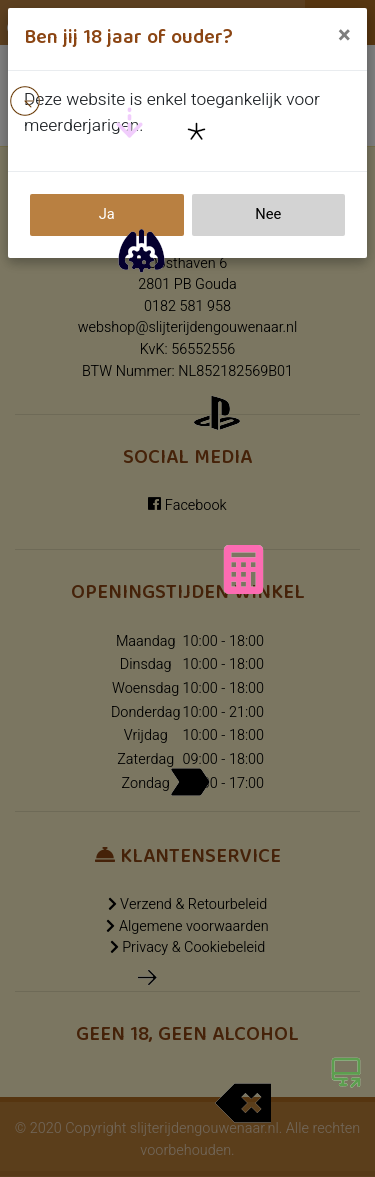  What do you see at coordinates (243, 569) in the screenshot?
I see `open the calculator app` at bounding box center [243, 569].